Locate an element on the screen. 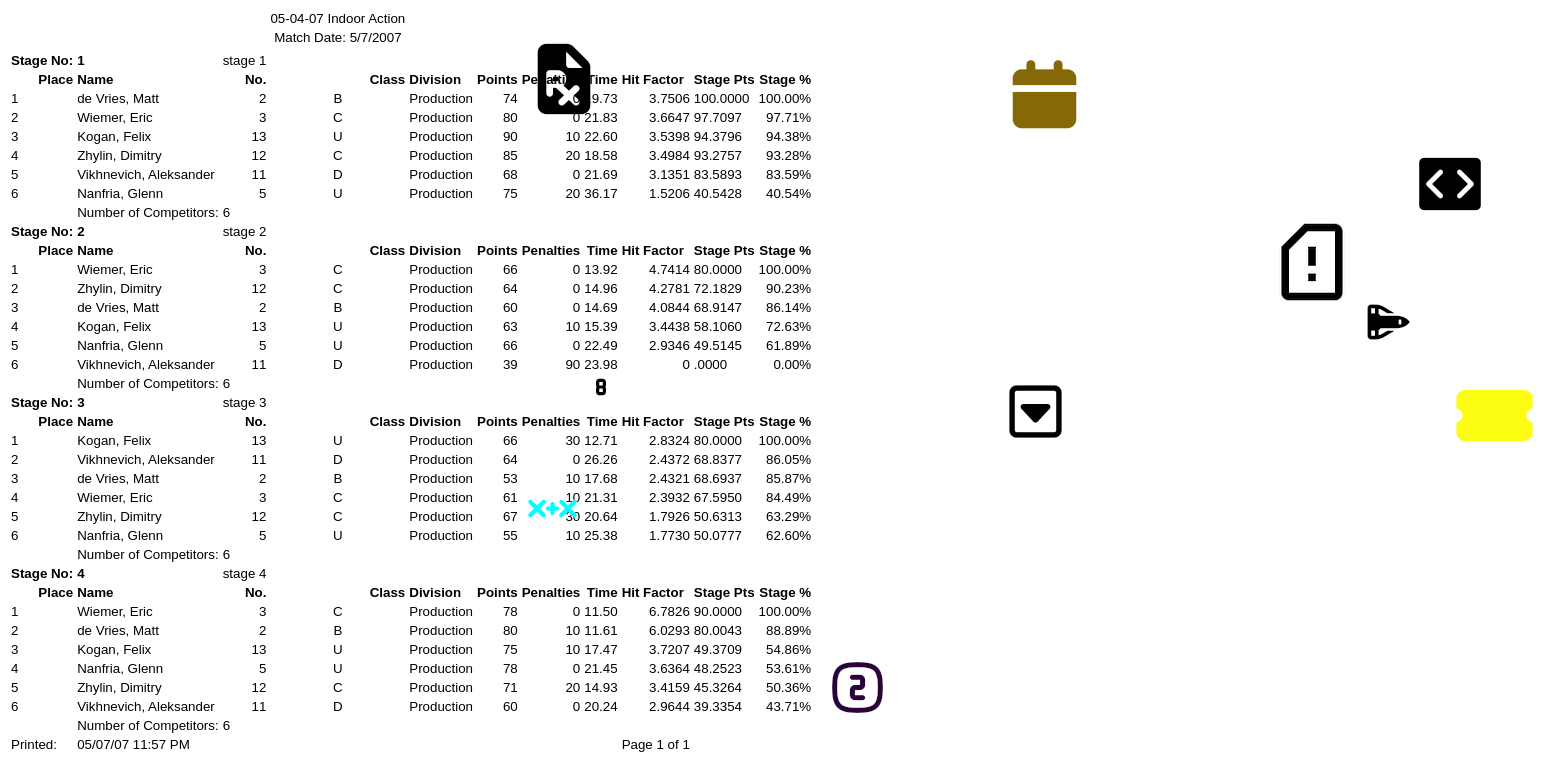 The image size is (1568, 763). mathematical expression or formula input is located at coordinates (552, 508).